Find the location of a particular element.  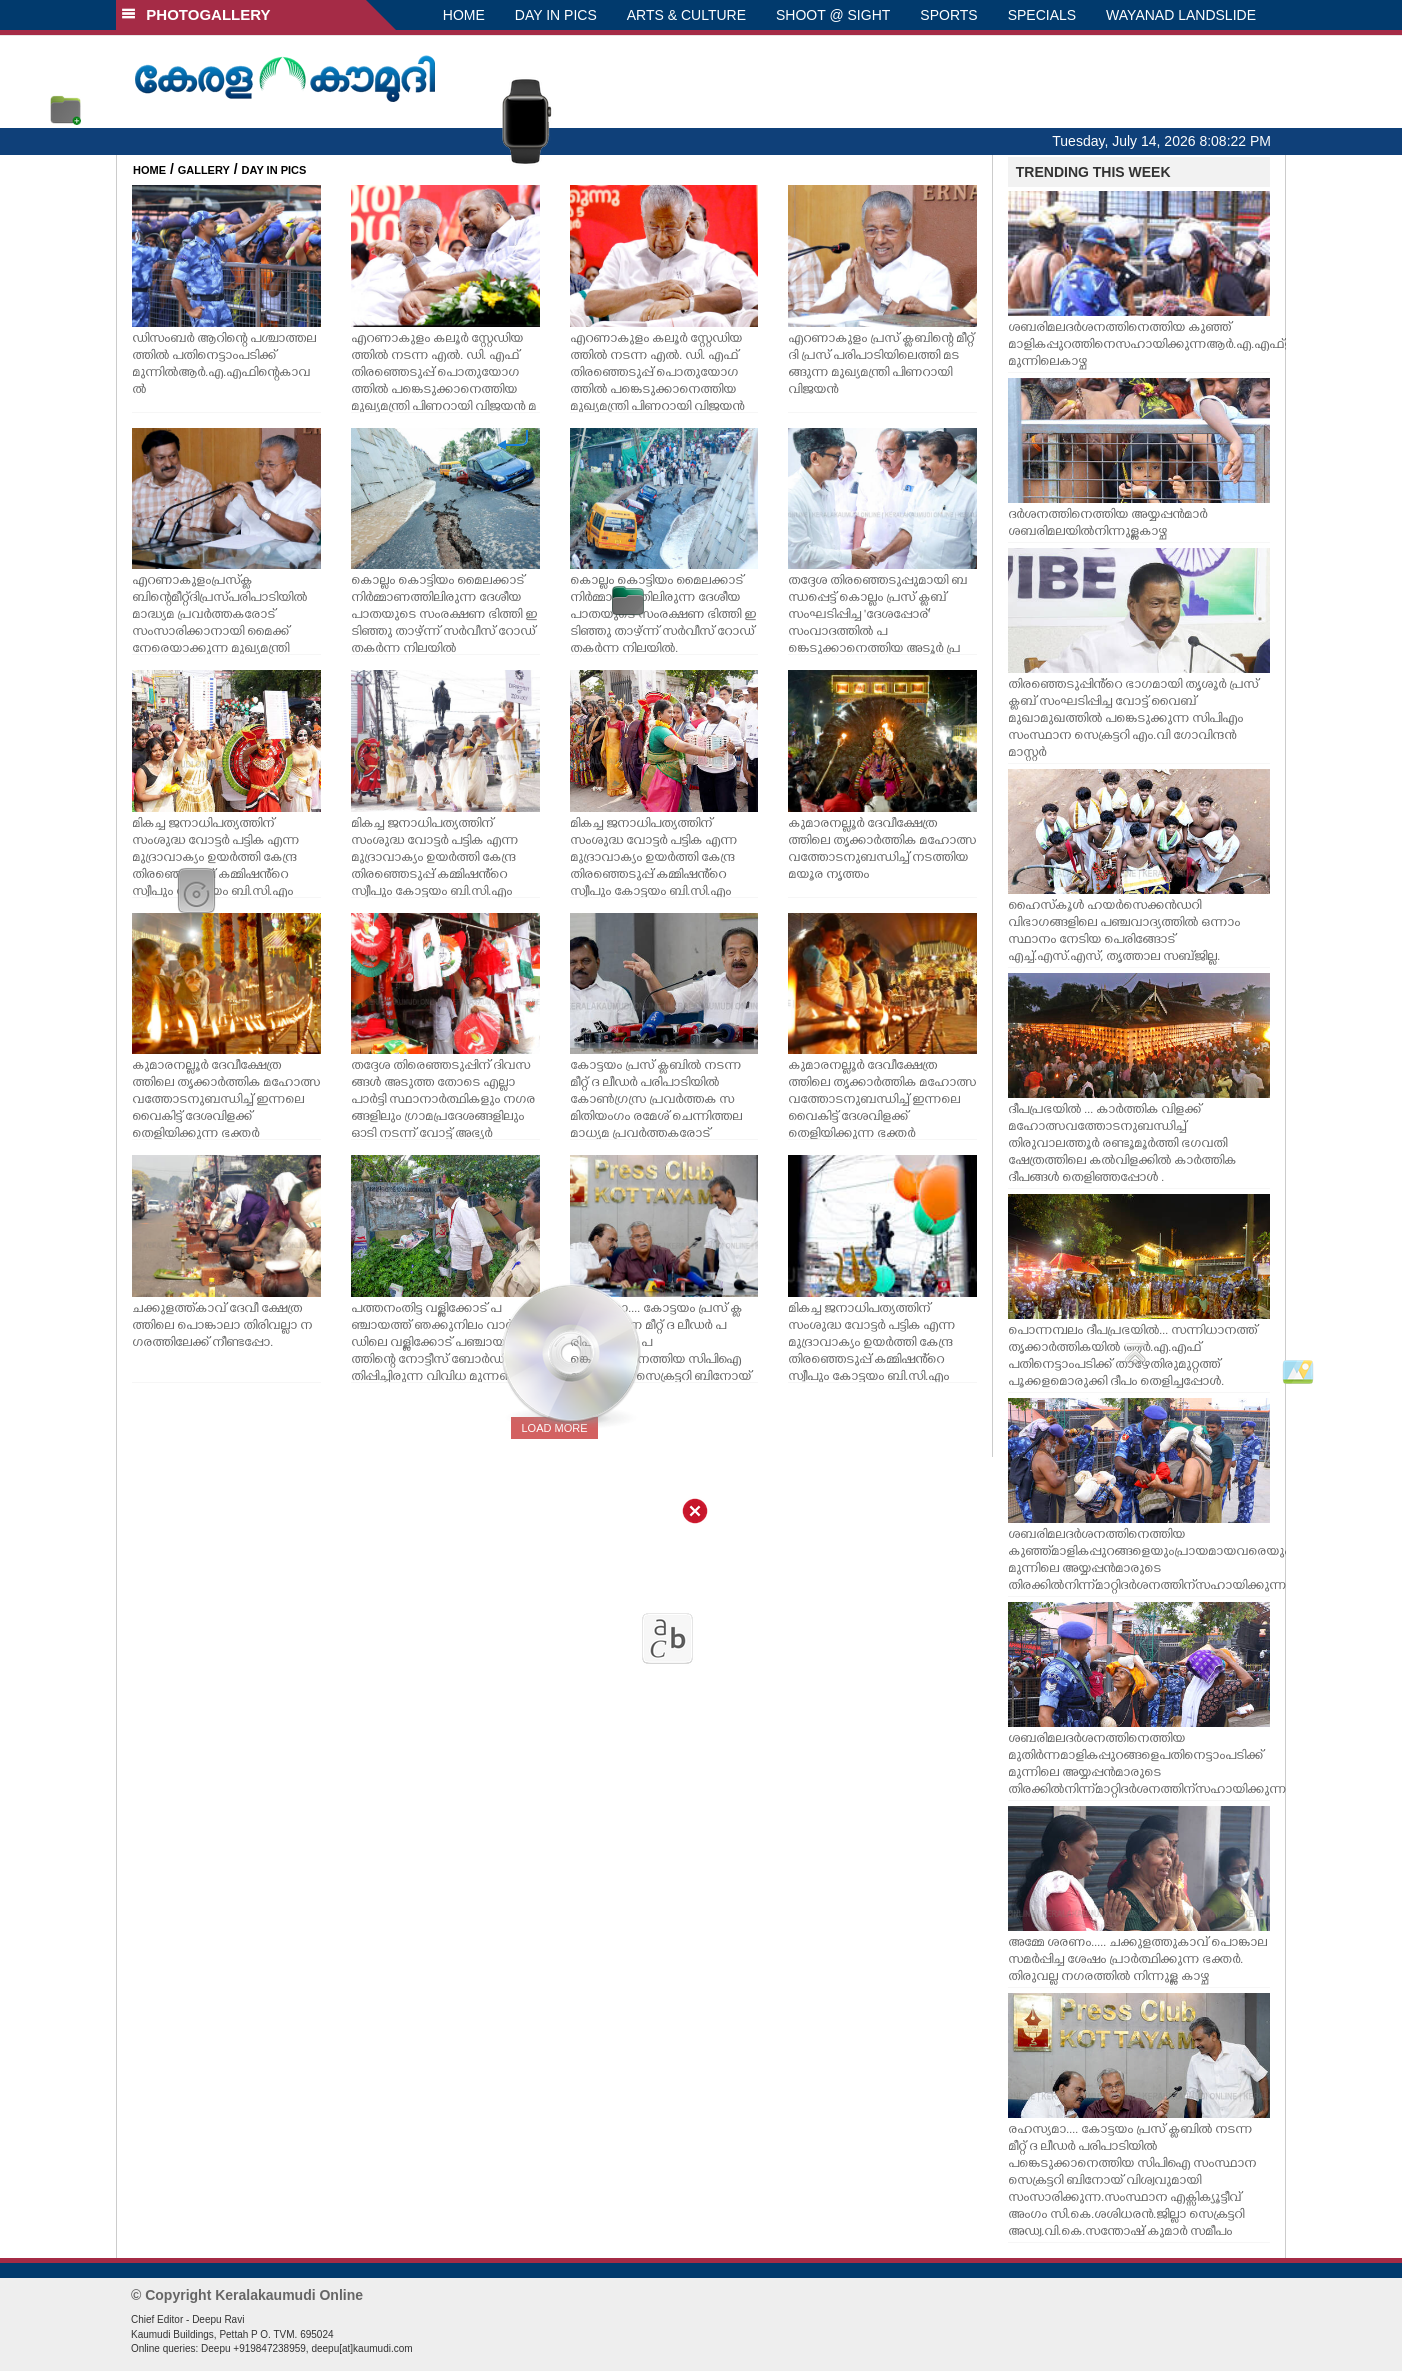

drop files here to move them into this folder is located at coordinates (628, 600).